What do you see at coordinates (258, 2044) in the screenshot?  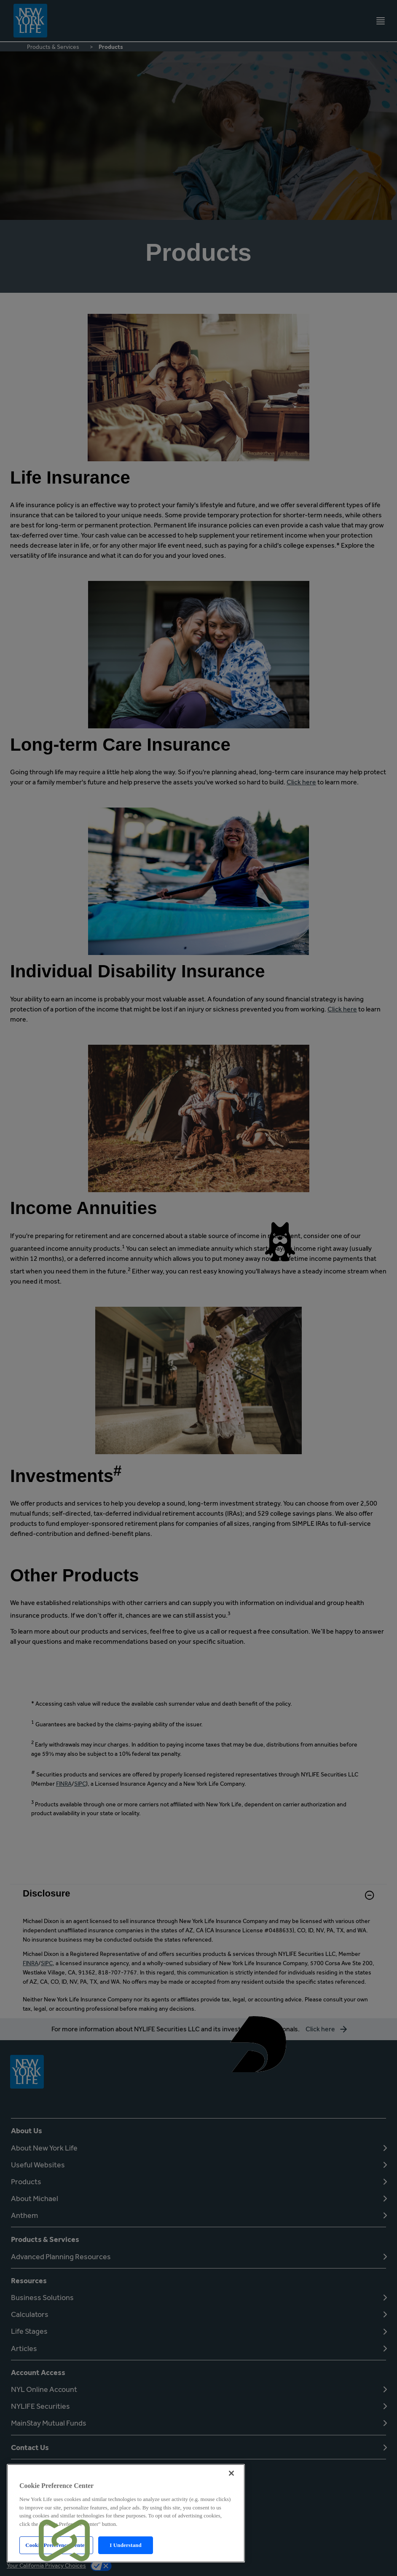 I see `open deepnote collaborative notebook` at bounding box center [258, 2044].